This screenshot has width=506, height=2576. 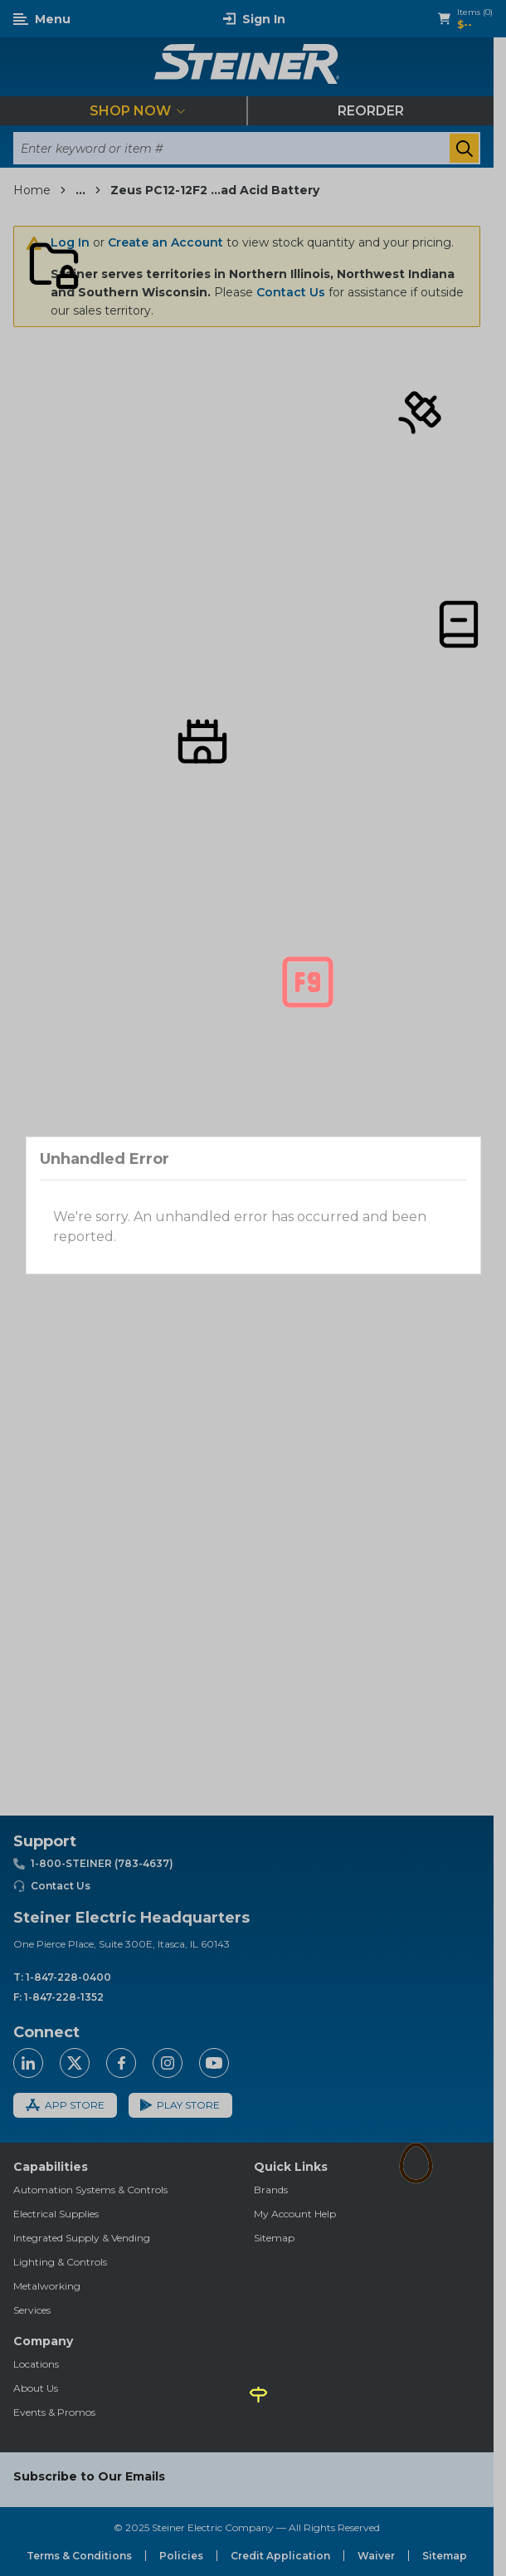 What do you see at coordinates (54, 265) in the screenshot?
I see `access a password-protected folder` at bounding box center [54, 265].